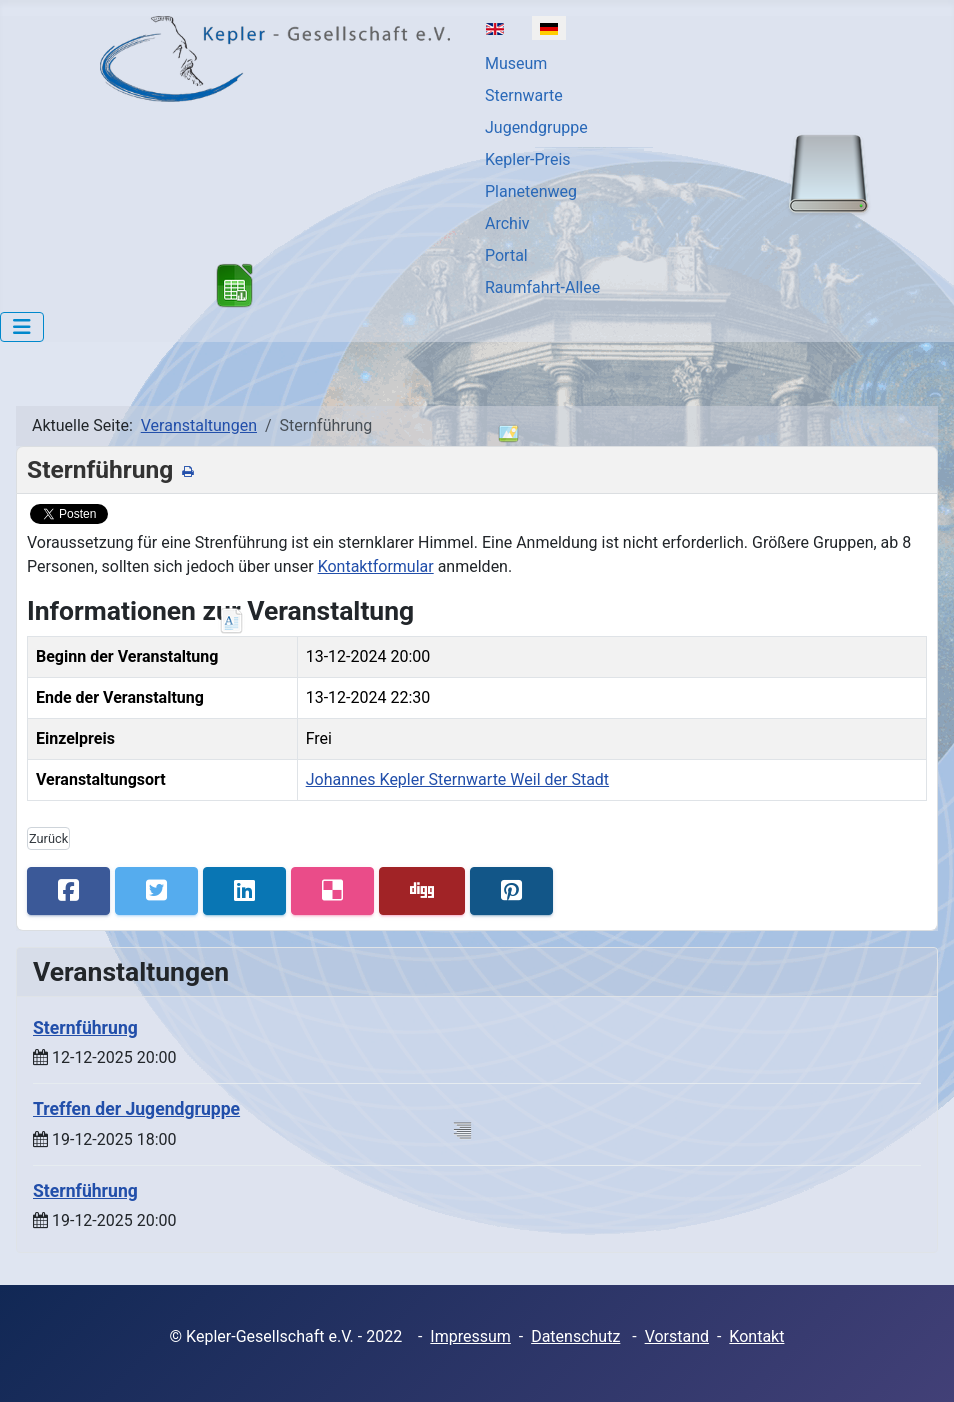 The height and width of the screenshot is (1402, 954). Describe the element at coordinates (828, 174) in the screenshot. I see `access removable storage device` at that location.